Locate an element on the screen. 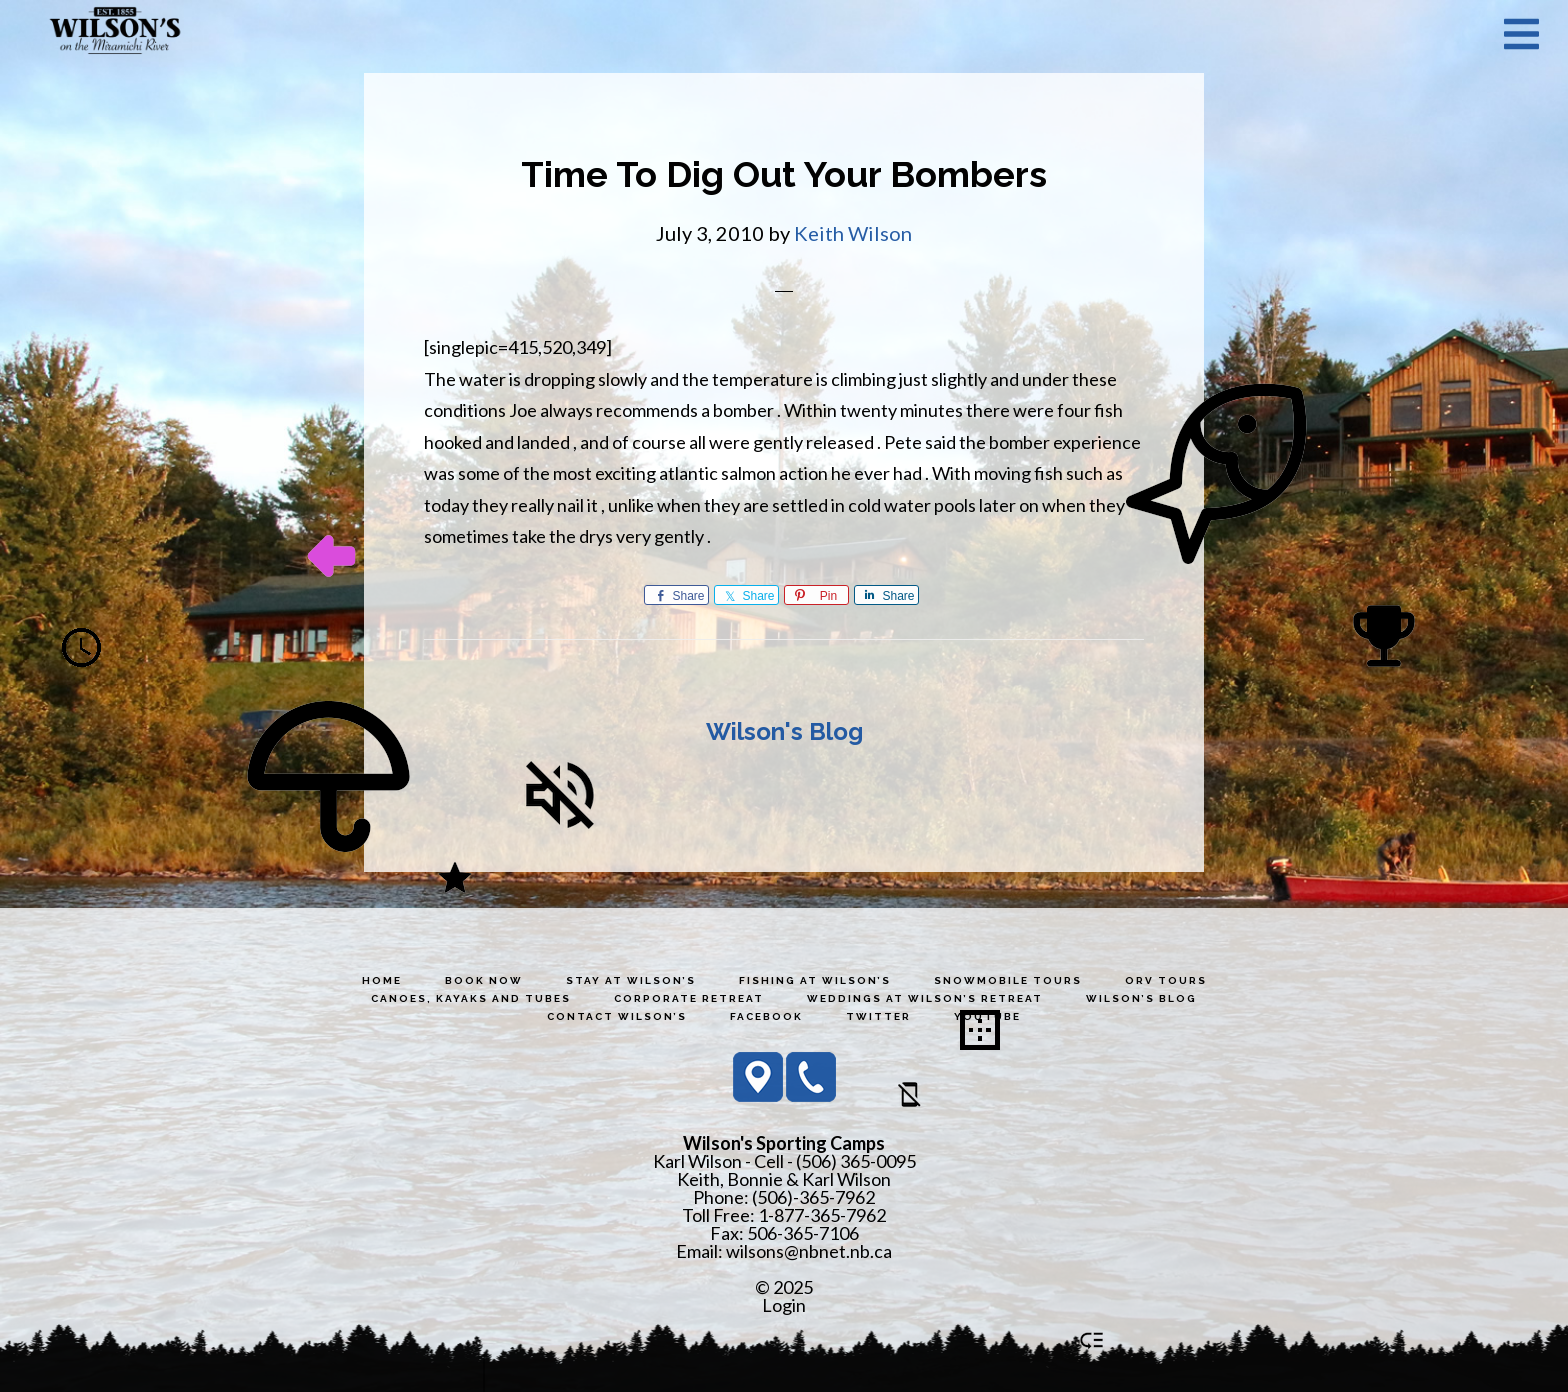  add item to favorites is located at coordinates (455, 878).